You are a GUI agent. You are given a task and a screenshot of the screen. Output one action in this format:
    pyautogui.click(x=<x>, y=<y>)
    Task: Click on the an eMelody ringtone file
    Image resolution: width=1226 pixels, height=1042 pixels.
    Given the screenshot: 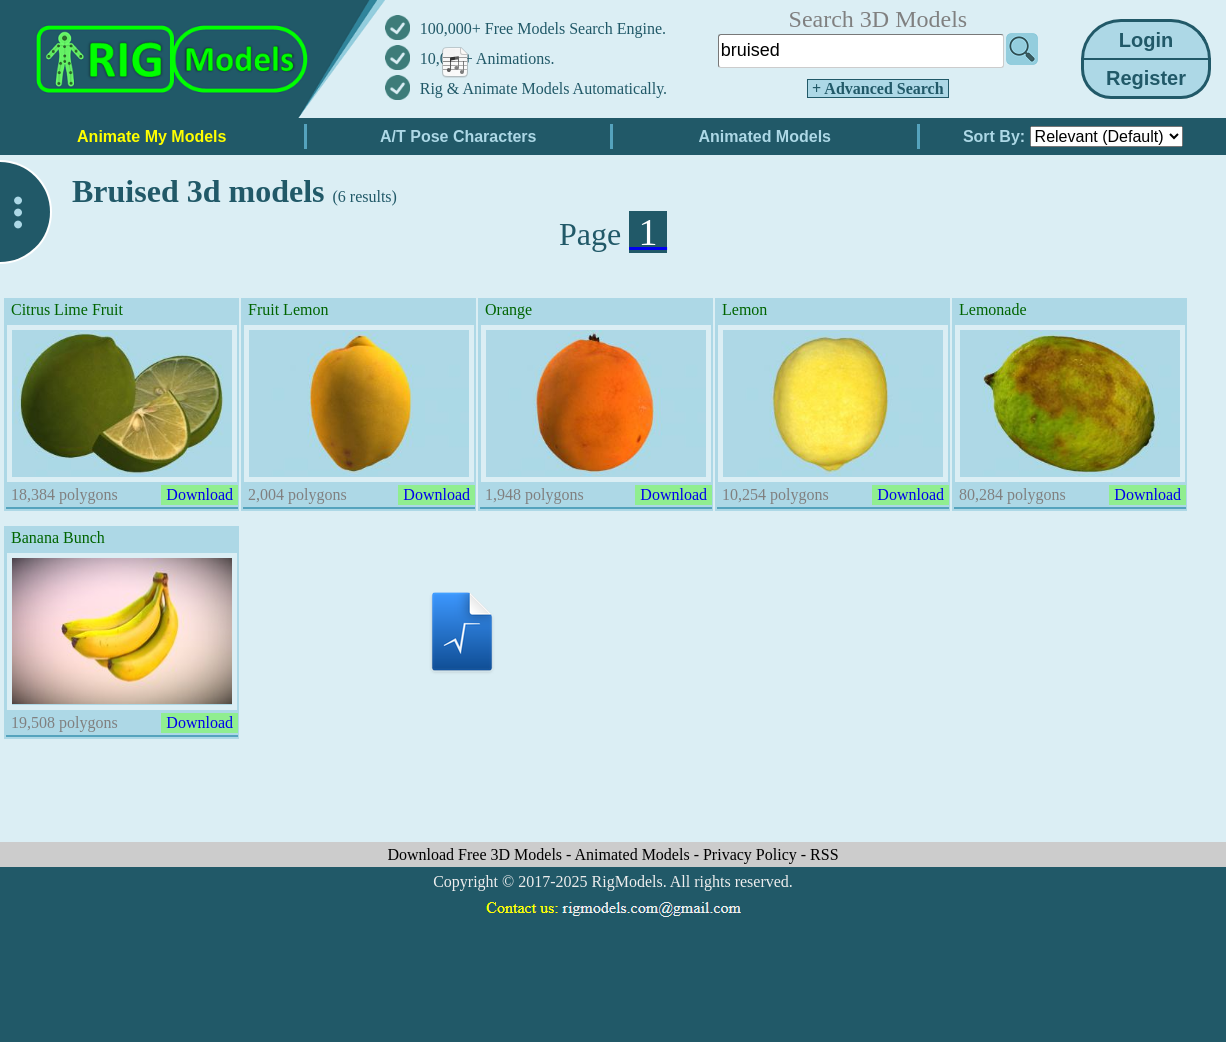 What is the action you would take?
    pyautogui.click(x=455, y=62)
    